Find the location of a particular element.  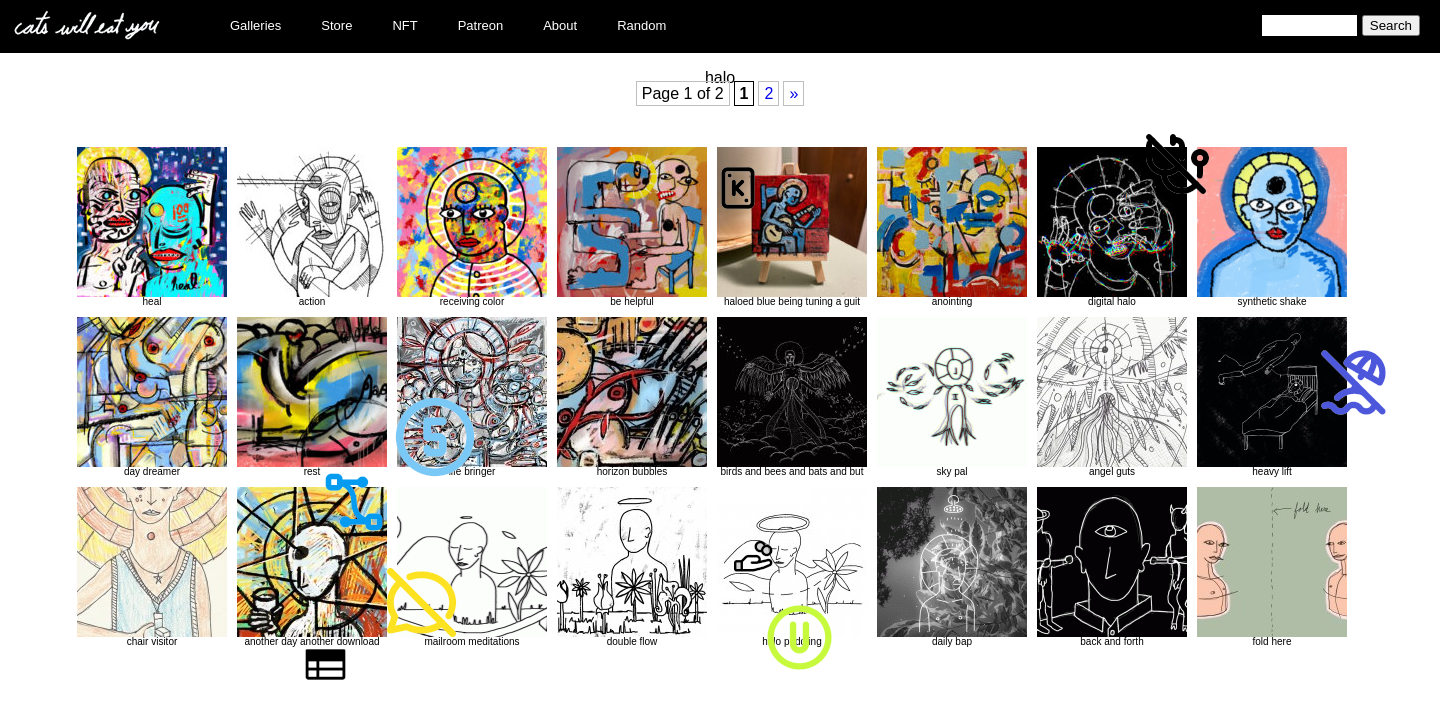

make a payment or donation is located at coordinates (754, 557).